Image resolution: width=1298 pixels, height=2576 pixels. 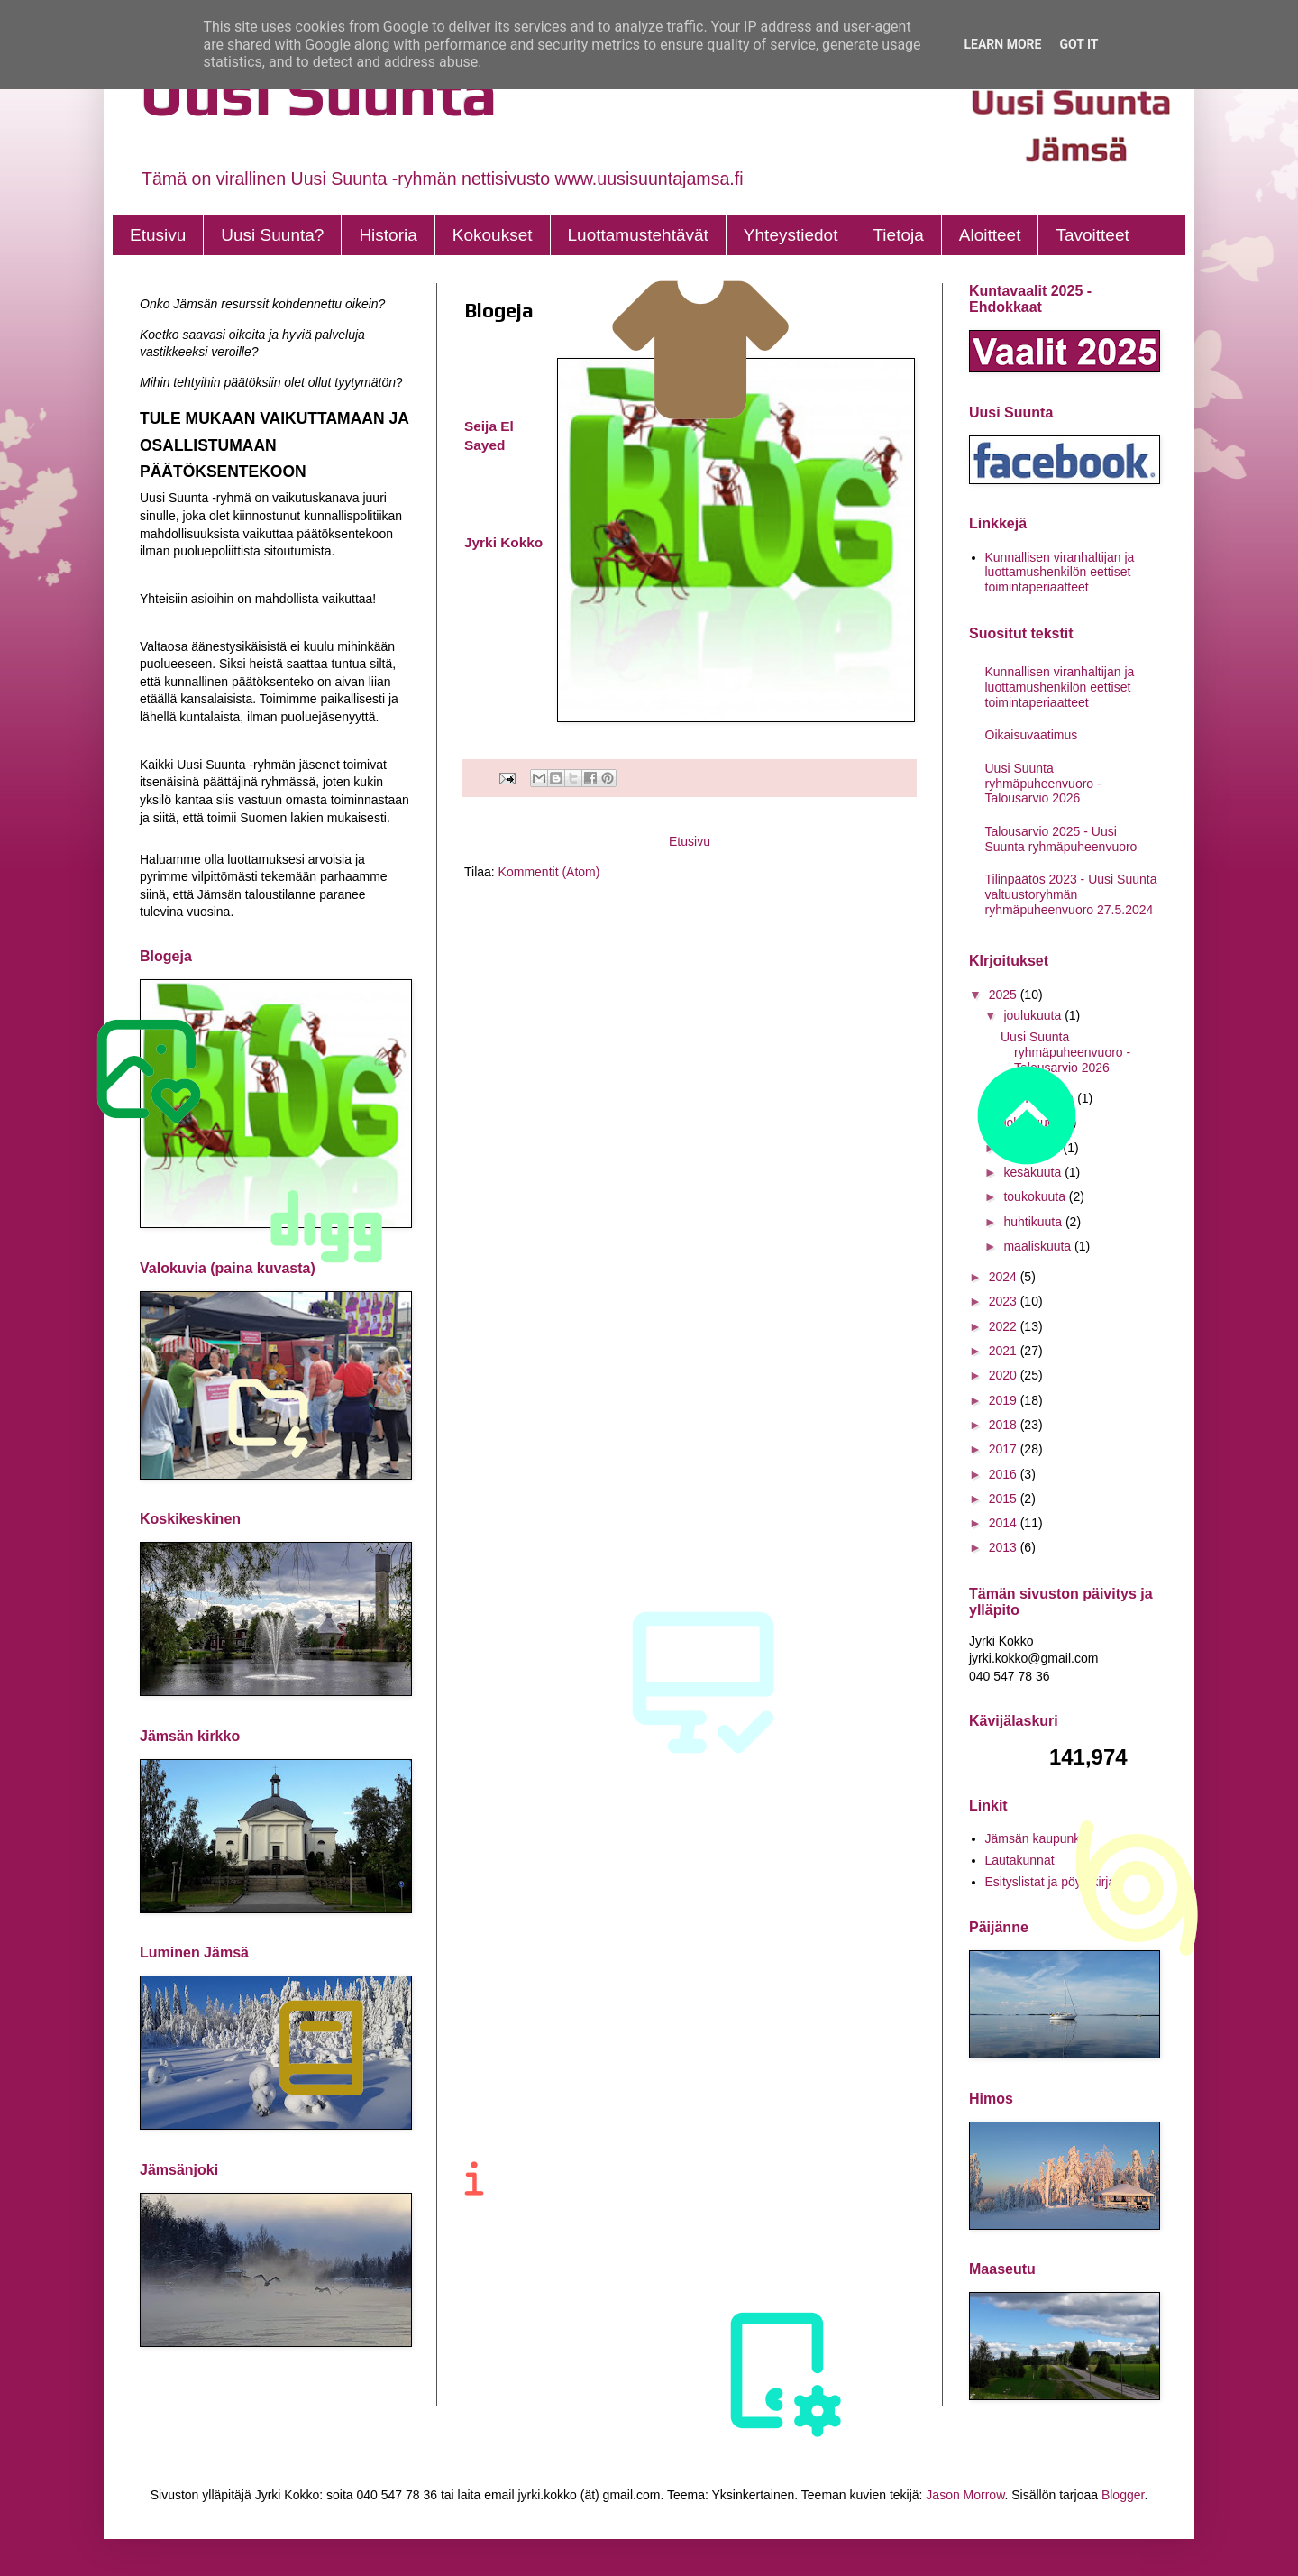 I want to click on view more information or details, so click(x=474, y=2178).